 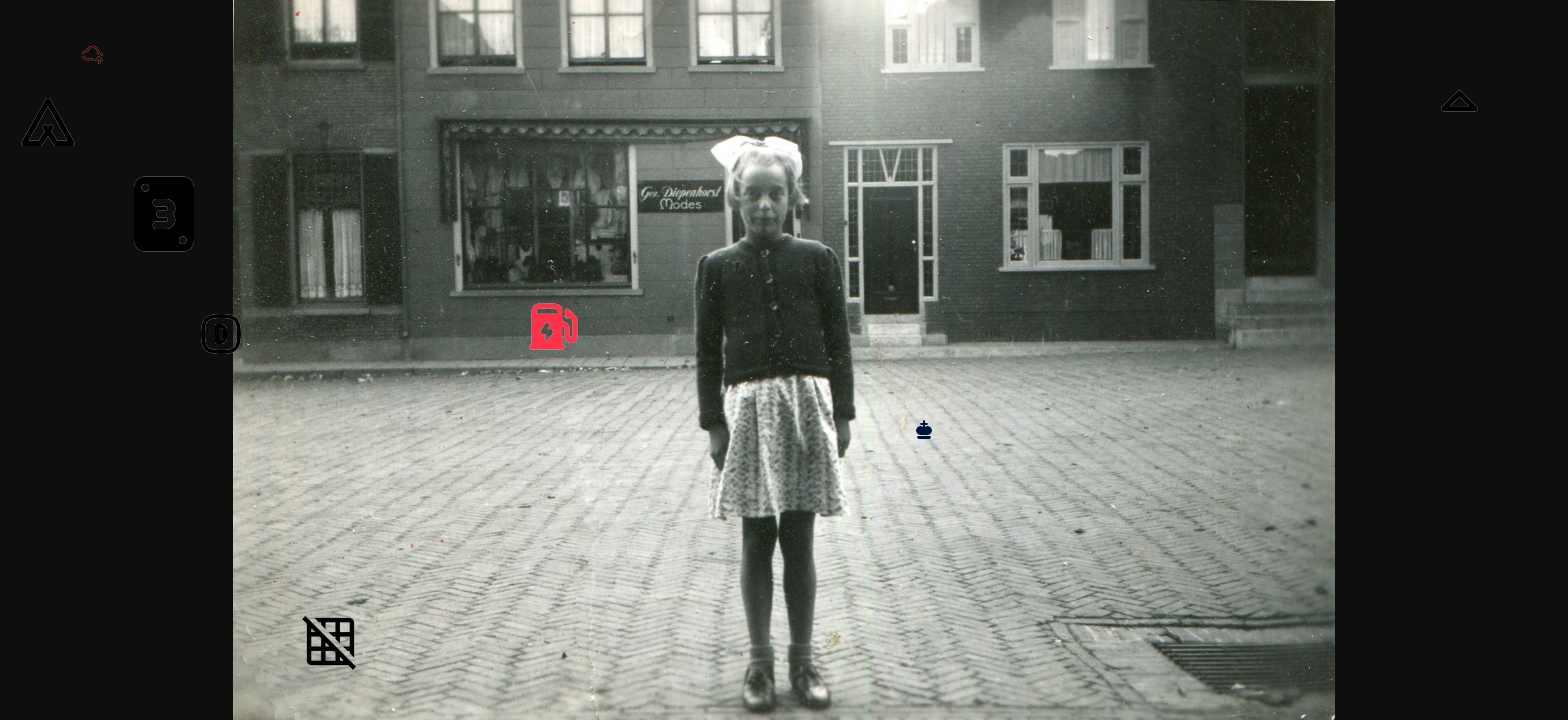 What do you see at coordinates (164, 214) in the screenshot?
I see `represents the 3 card in a card game` at bounding box center [164, 214].